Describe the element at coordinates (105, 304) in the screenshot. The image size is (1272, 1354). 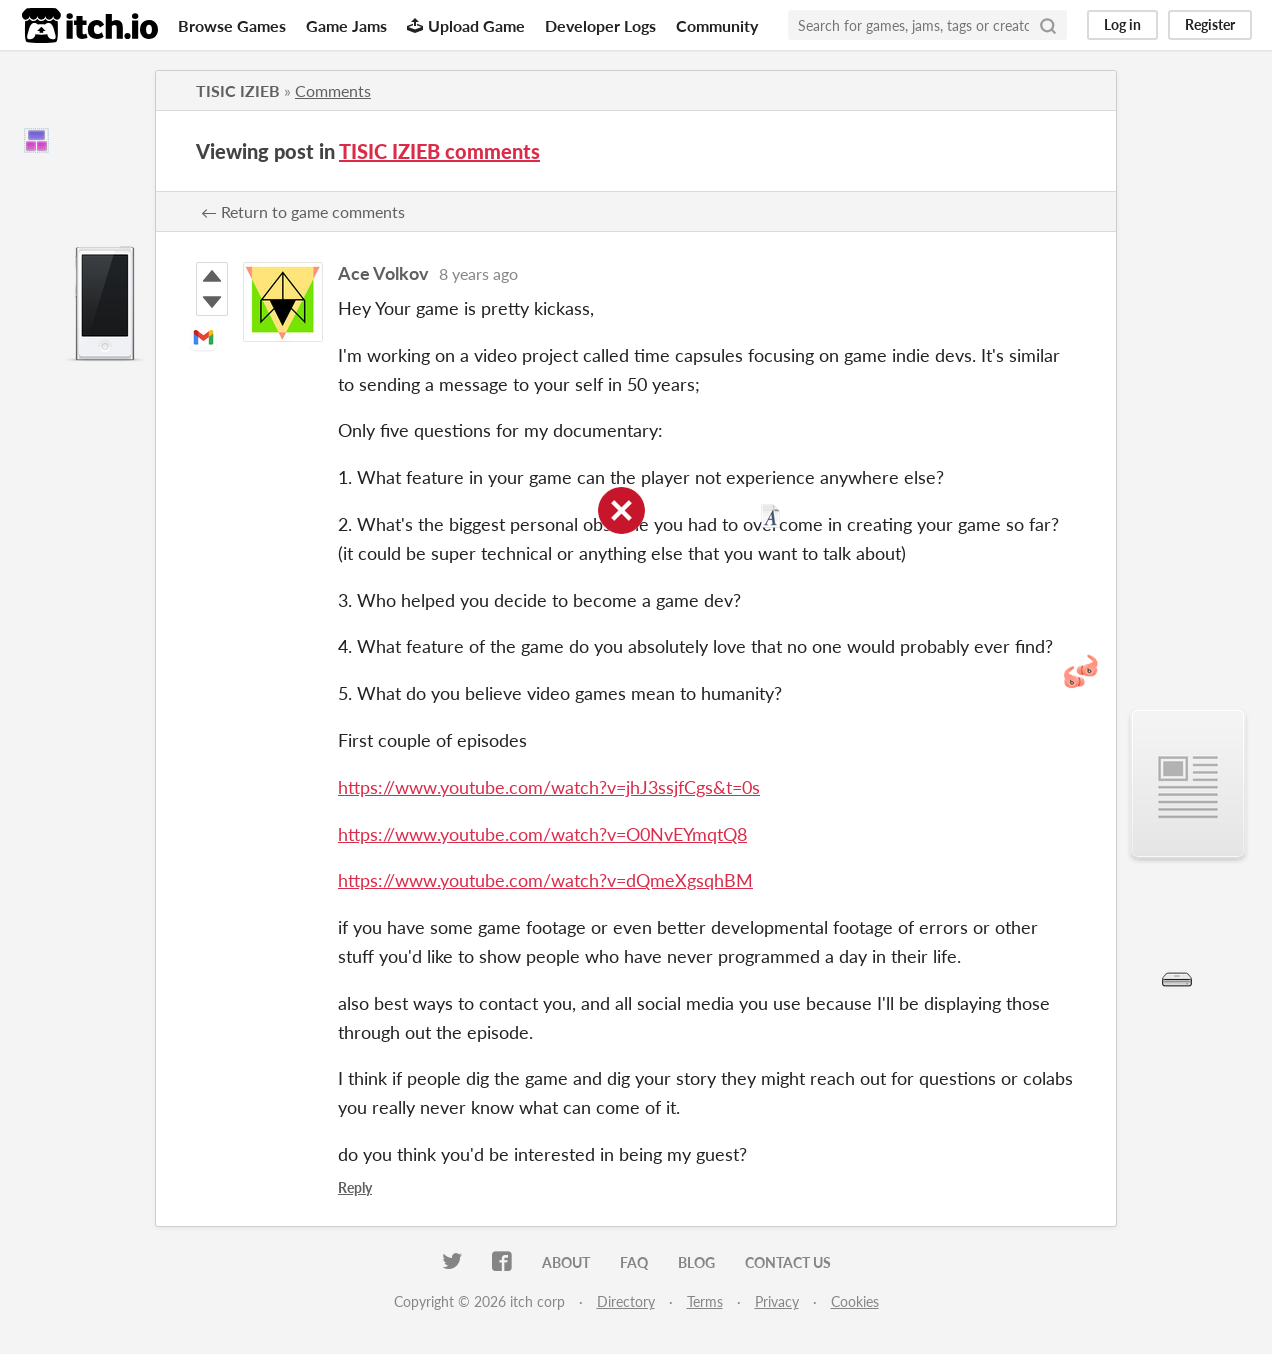
I see `indicates a connected iPod nano device` at that location.